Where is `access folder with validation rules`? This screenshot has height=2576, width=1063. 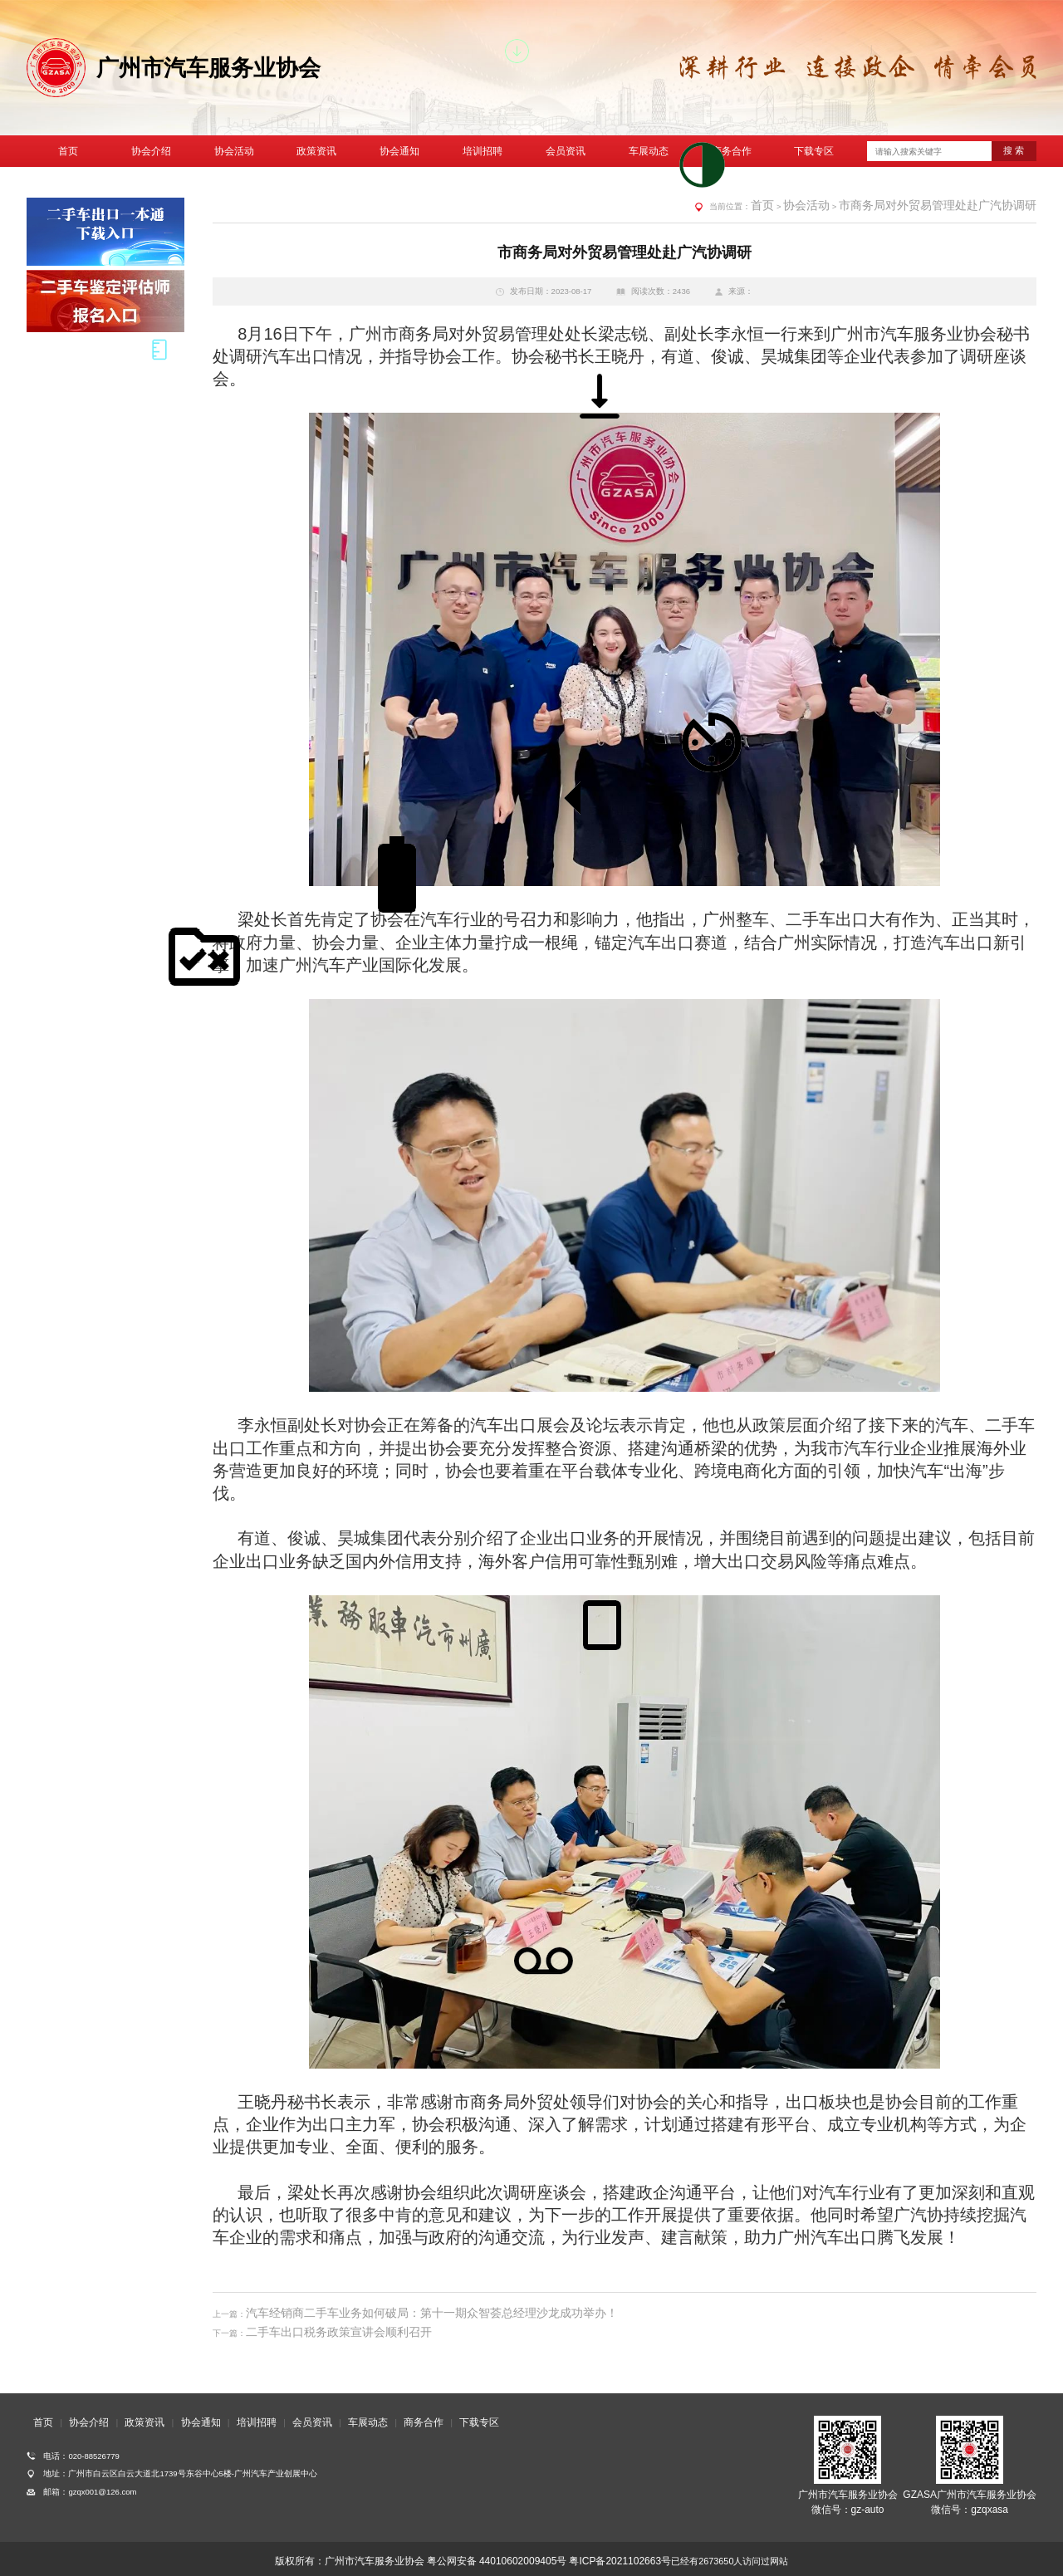 access folder with validation rules is located at coordinates (204, 957).